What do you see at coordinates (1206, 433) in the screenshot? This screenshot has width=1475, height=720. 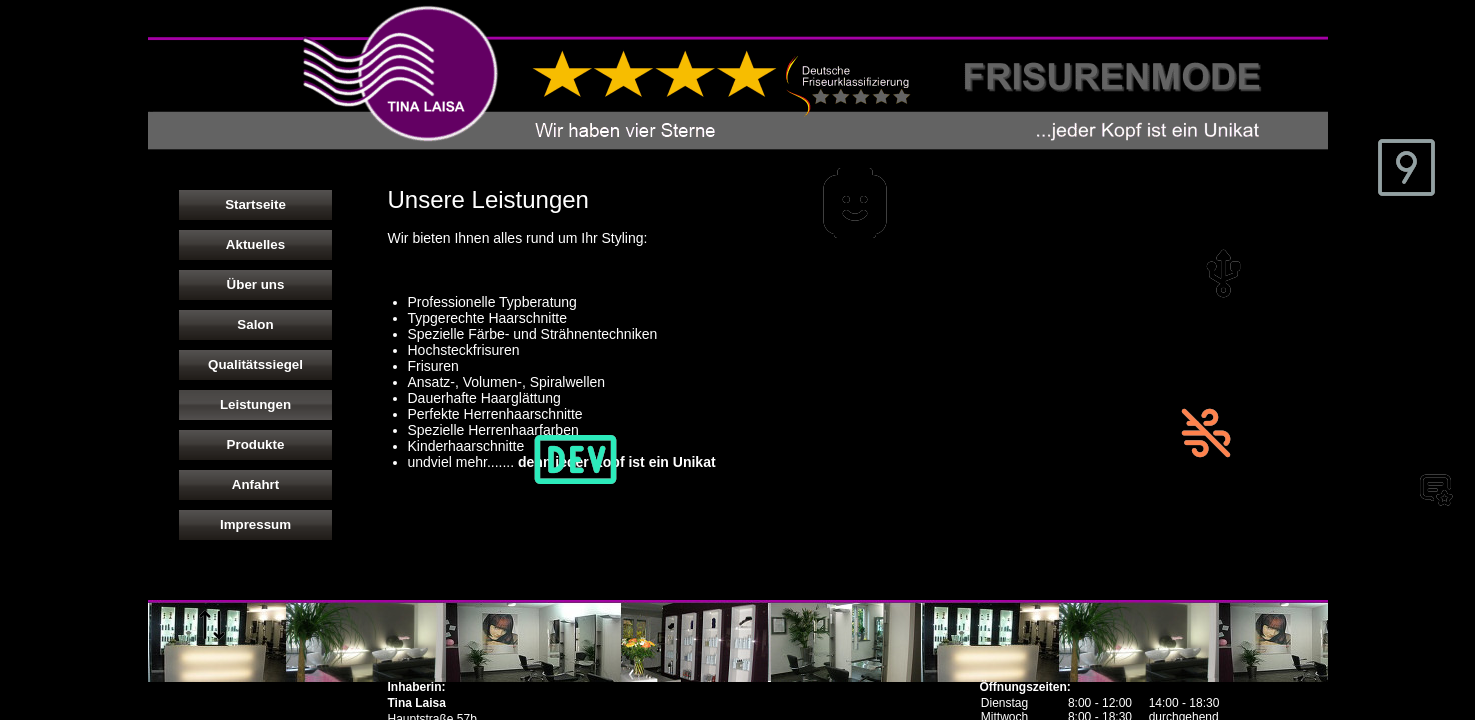 I see `disable wind or fan mode` at bounding box center [1206, 433].